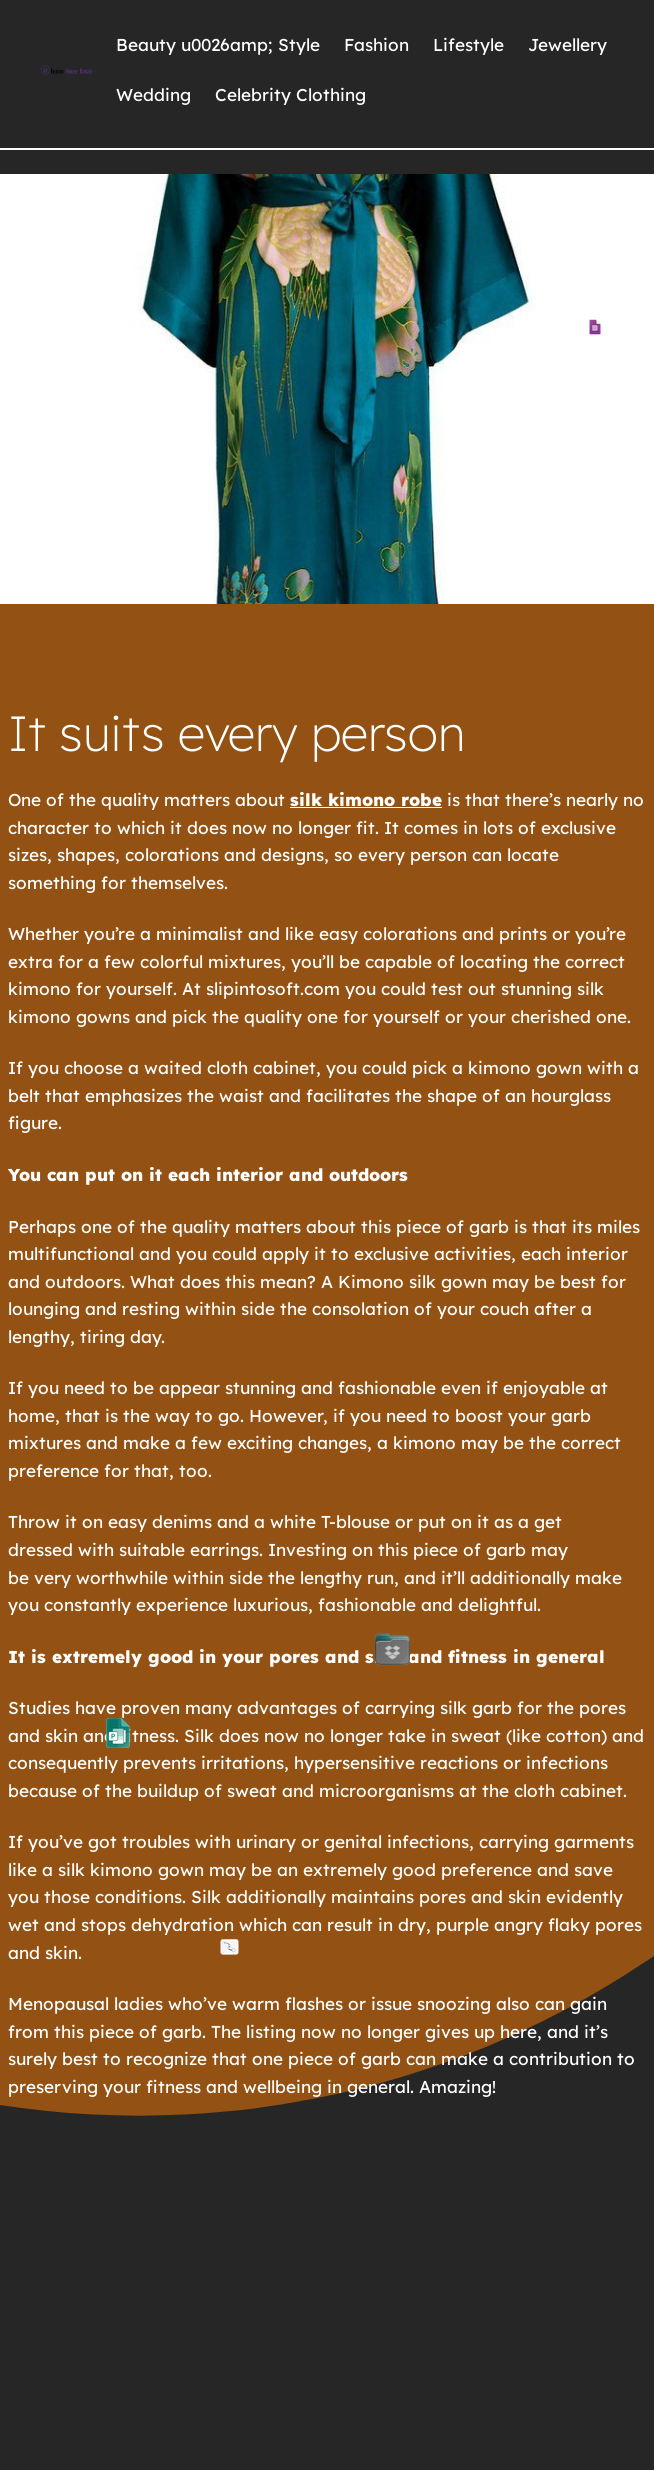 The width and height of the screenshot is (654, 2470). I want to click on open a karbon vector graphics file, so click(229, 1946).